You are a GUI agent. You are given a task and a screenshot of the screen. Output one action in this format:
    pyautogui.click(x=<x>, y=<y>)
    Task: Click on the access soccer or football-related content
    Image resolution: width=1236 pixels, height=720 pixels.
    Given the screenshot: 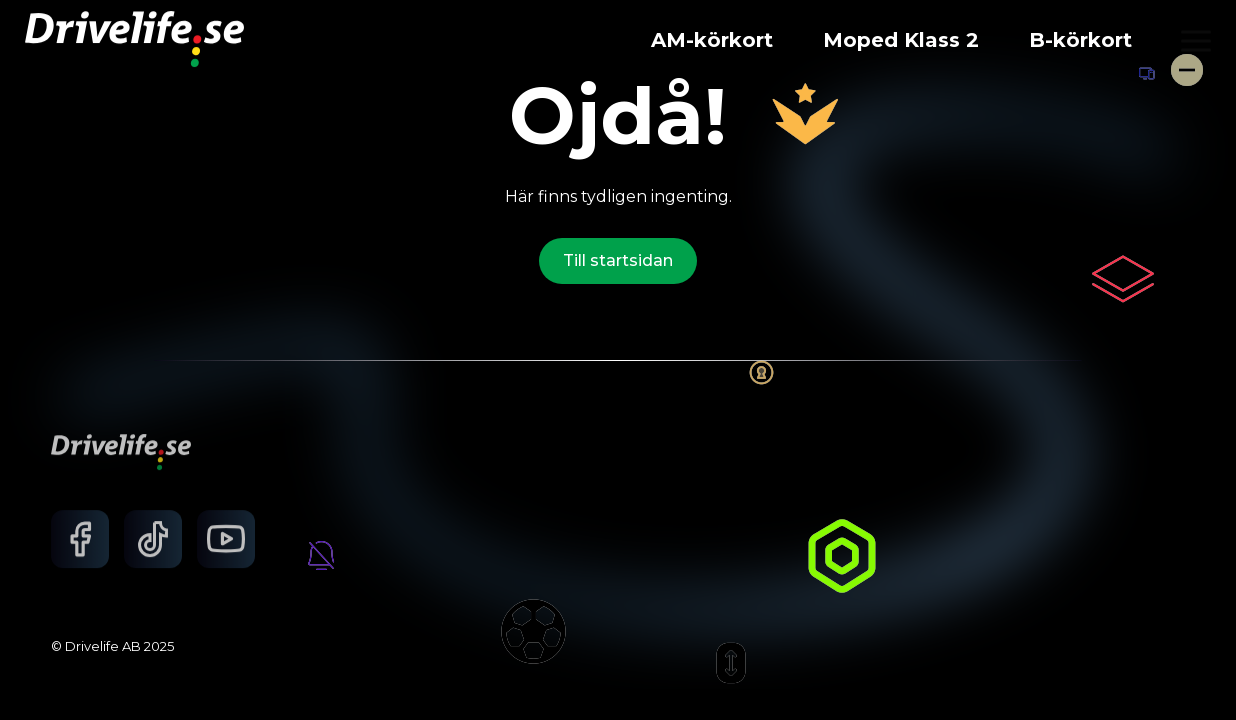 What is the action you would take?
    pyautogui.click(x=533, y=631)
    